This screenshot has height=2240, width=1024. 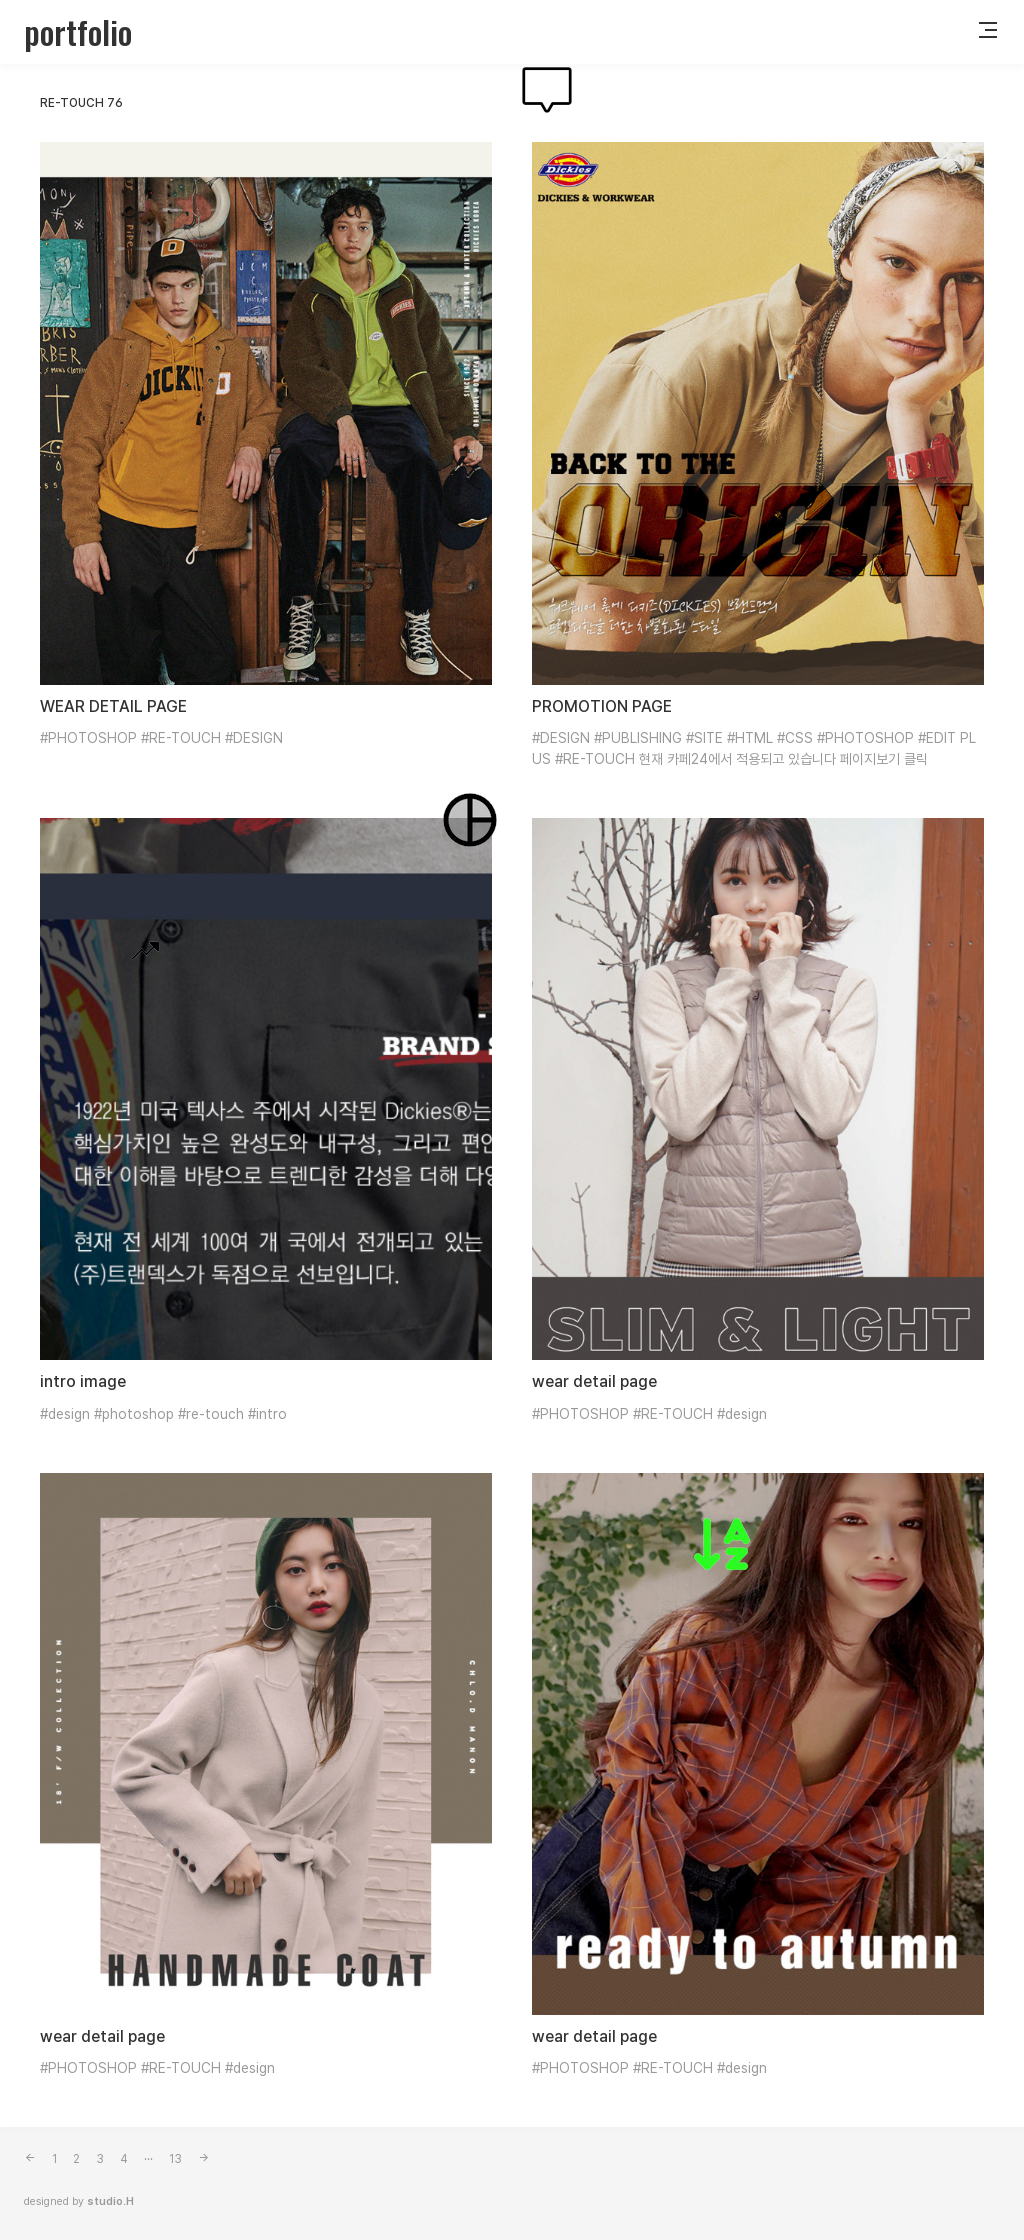 I want to click on view data breakdown or statistics, so click(x=470, y=820).